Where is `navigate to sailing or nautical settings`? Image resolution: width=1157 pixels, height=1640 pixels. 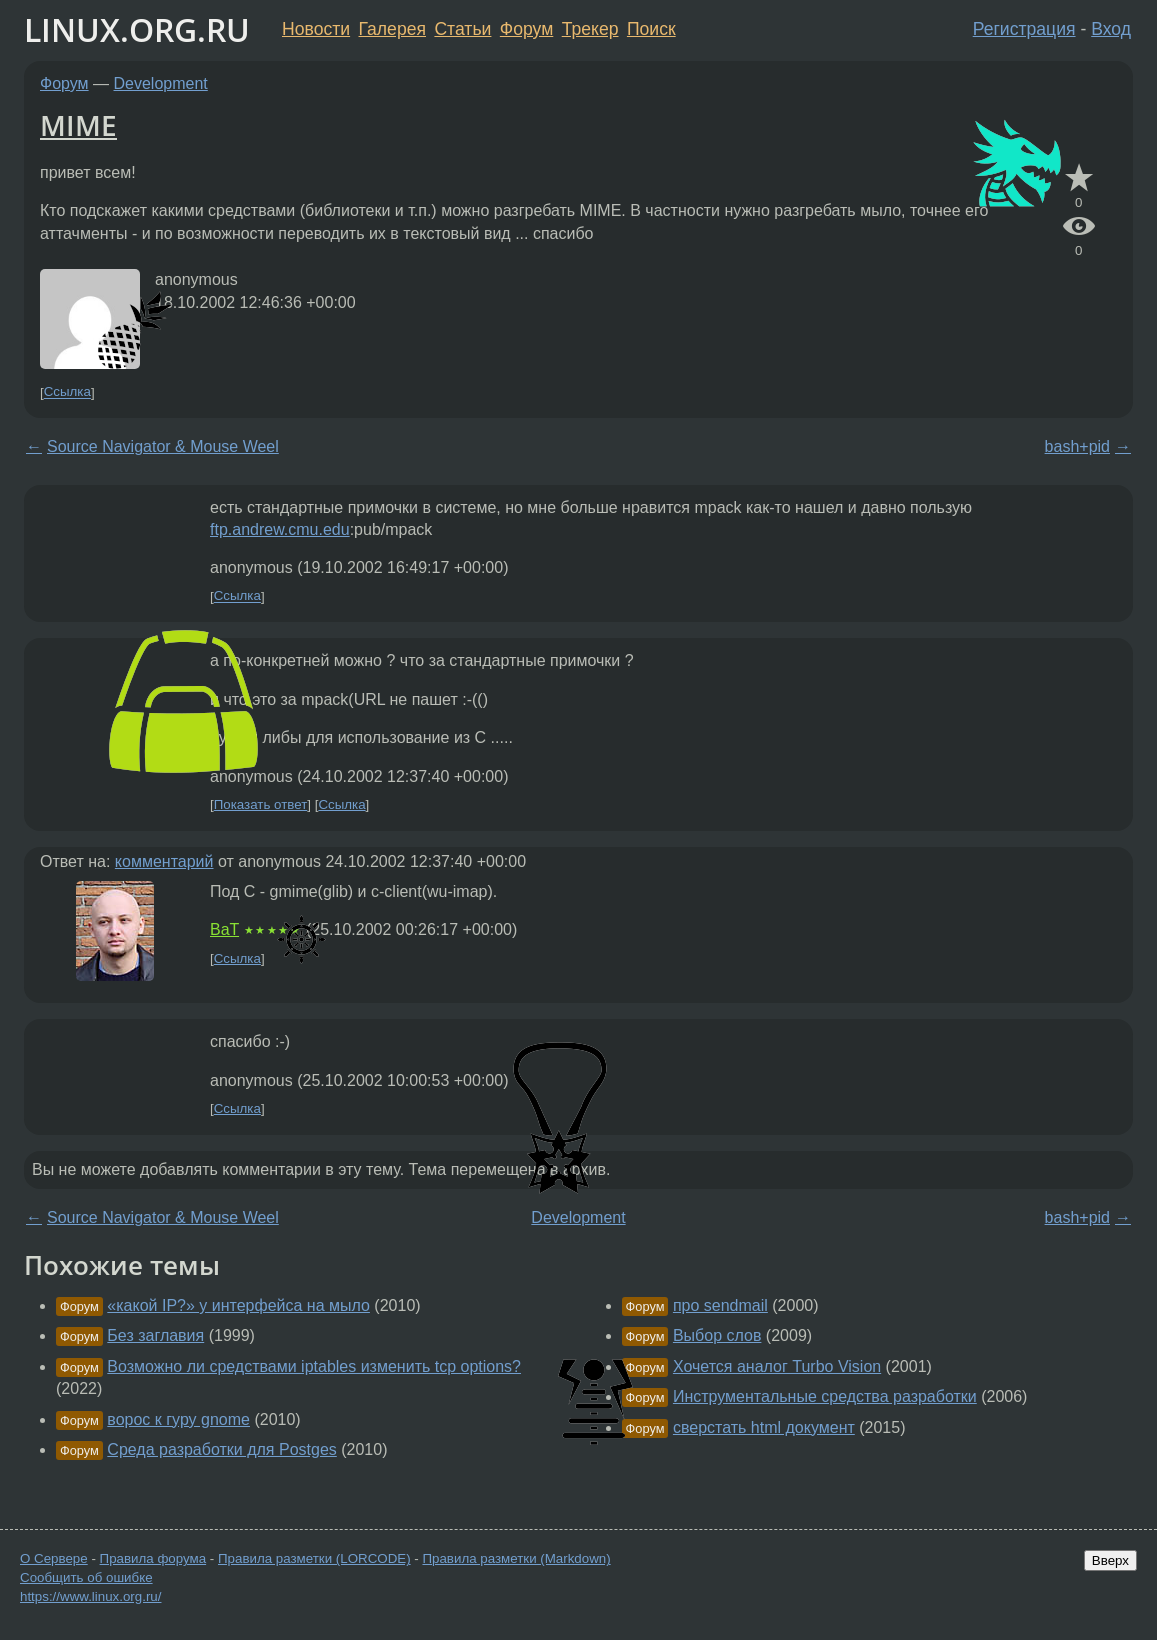 navigate to sailing or nautical settings is located at coordinates (301, 939).